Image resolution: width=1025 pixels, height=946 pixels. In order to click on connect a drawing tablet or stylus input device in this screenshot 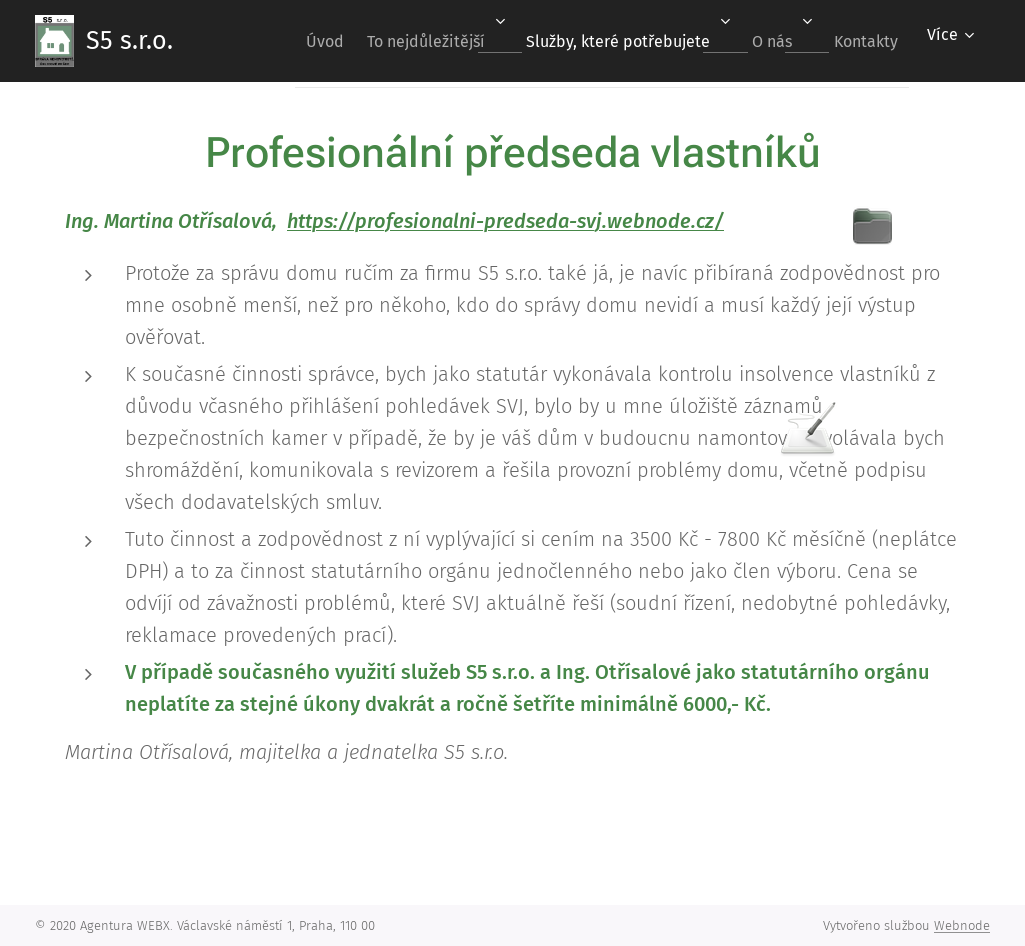, I will do `click(808, 429)`.